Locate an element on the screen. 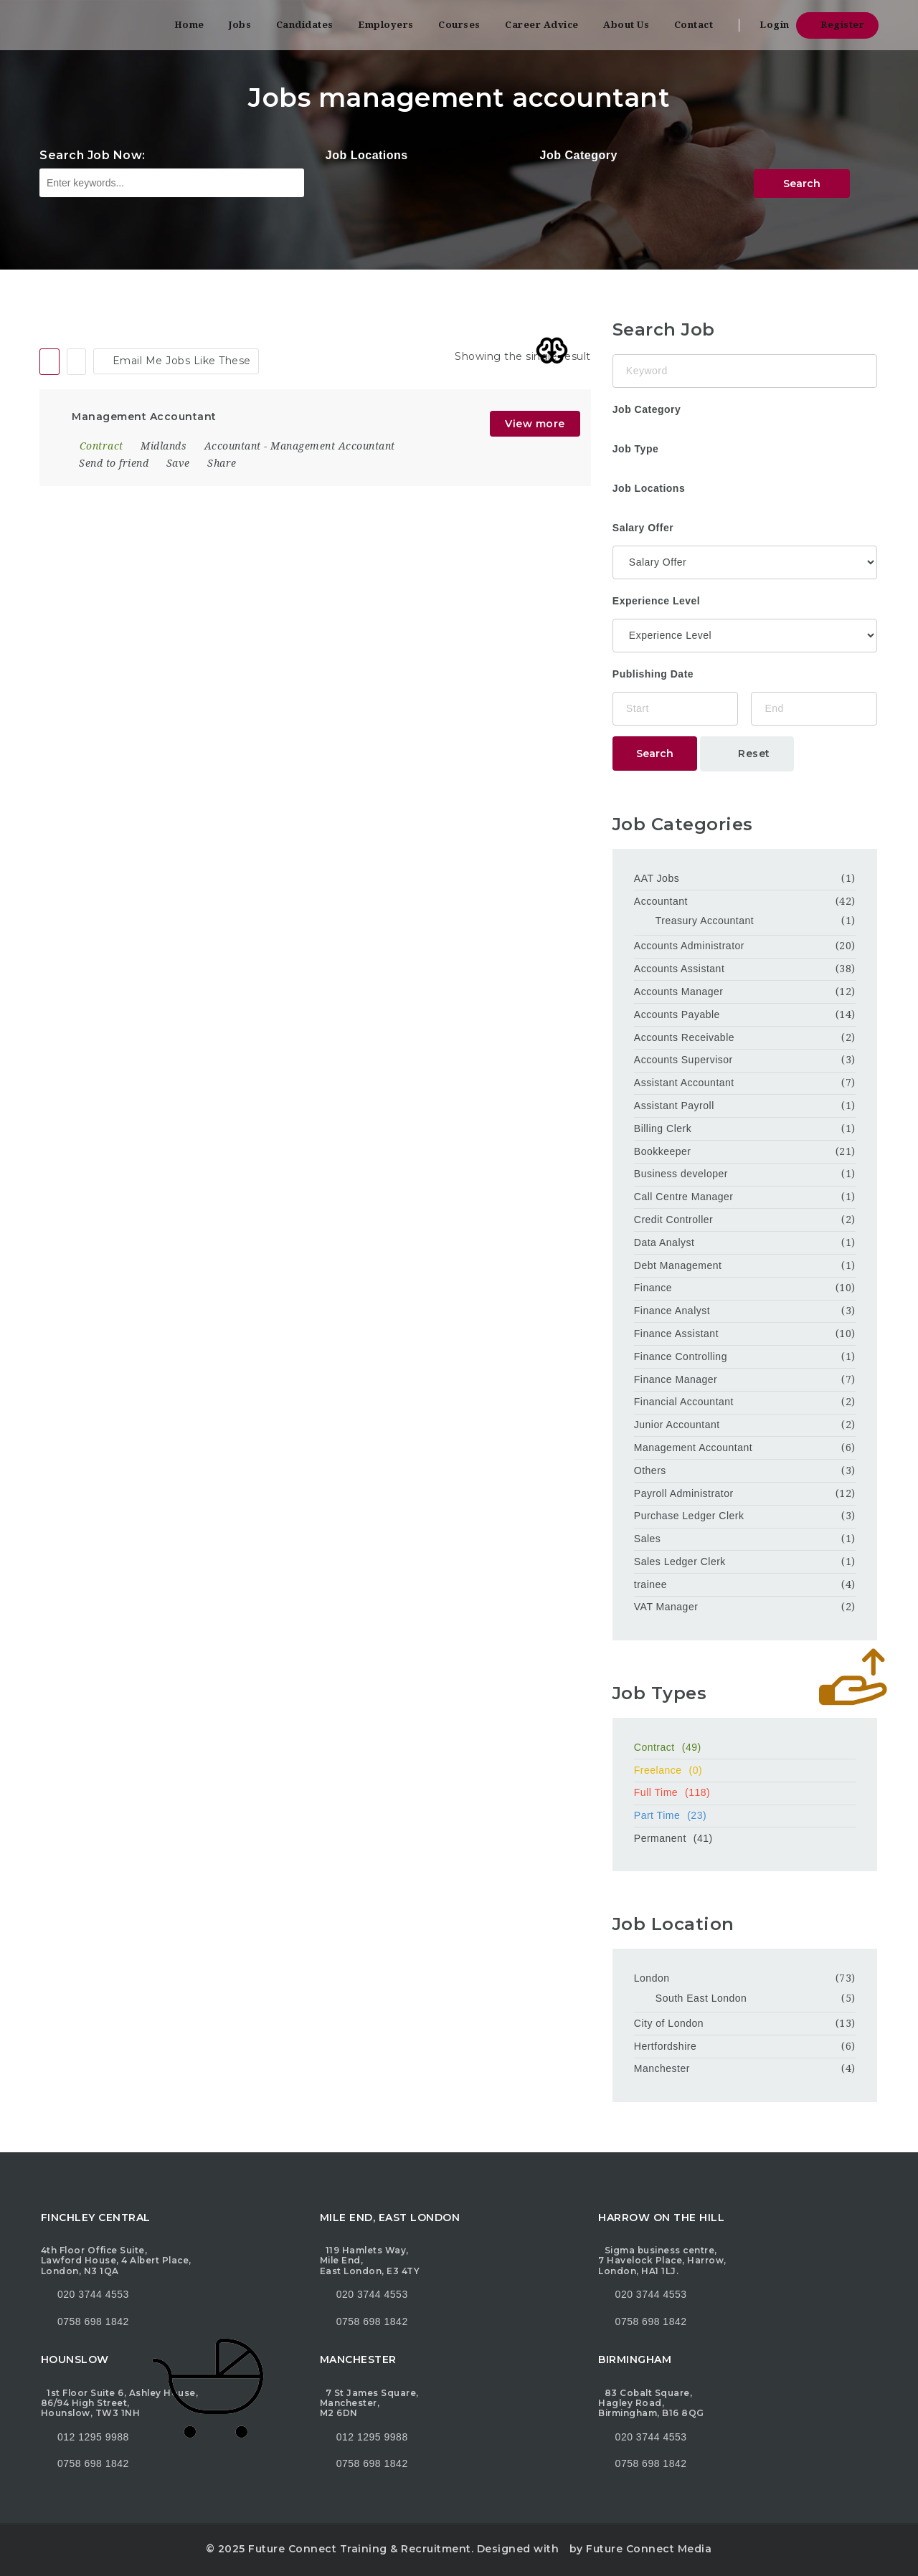 The image size is (918, 2576). upload or send a file is located at coordinates (855, 1680).